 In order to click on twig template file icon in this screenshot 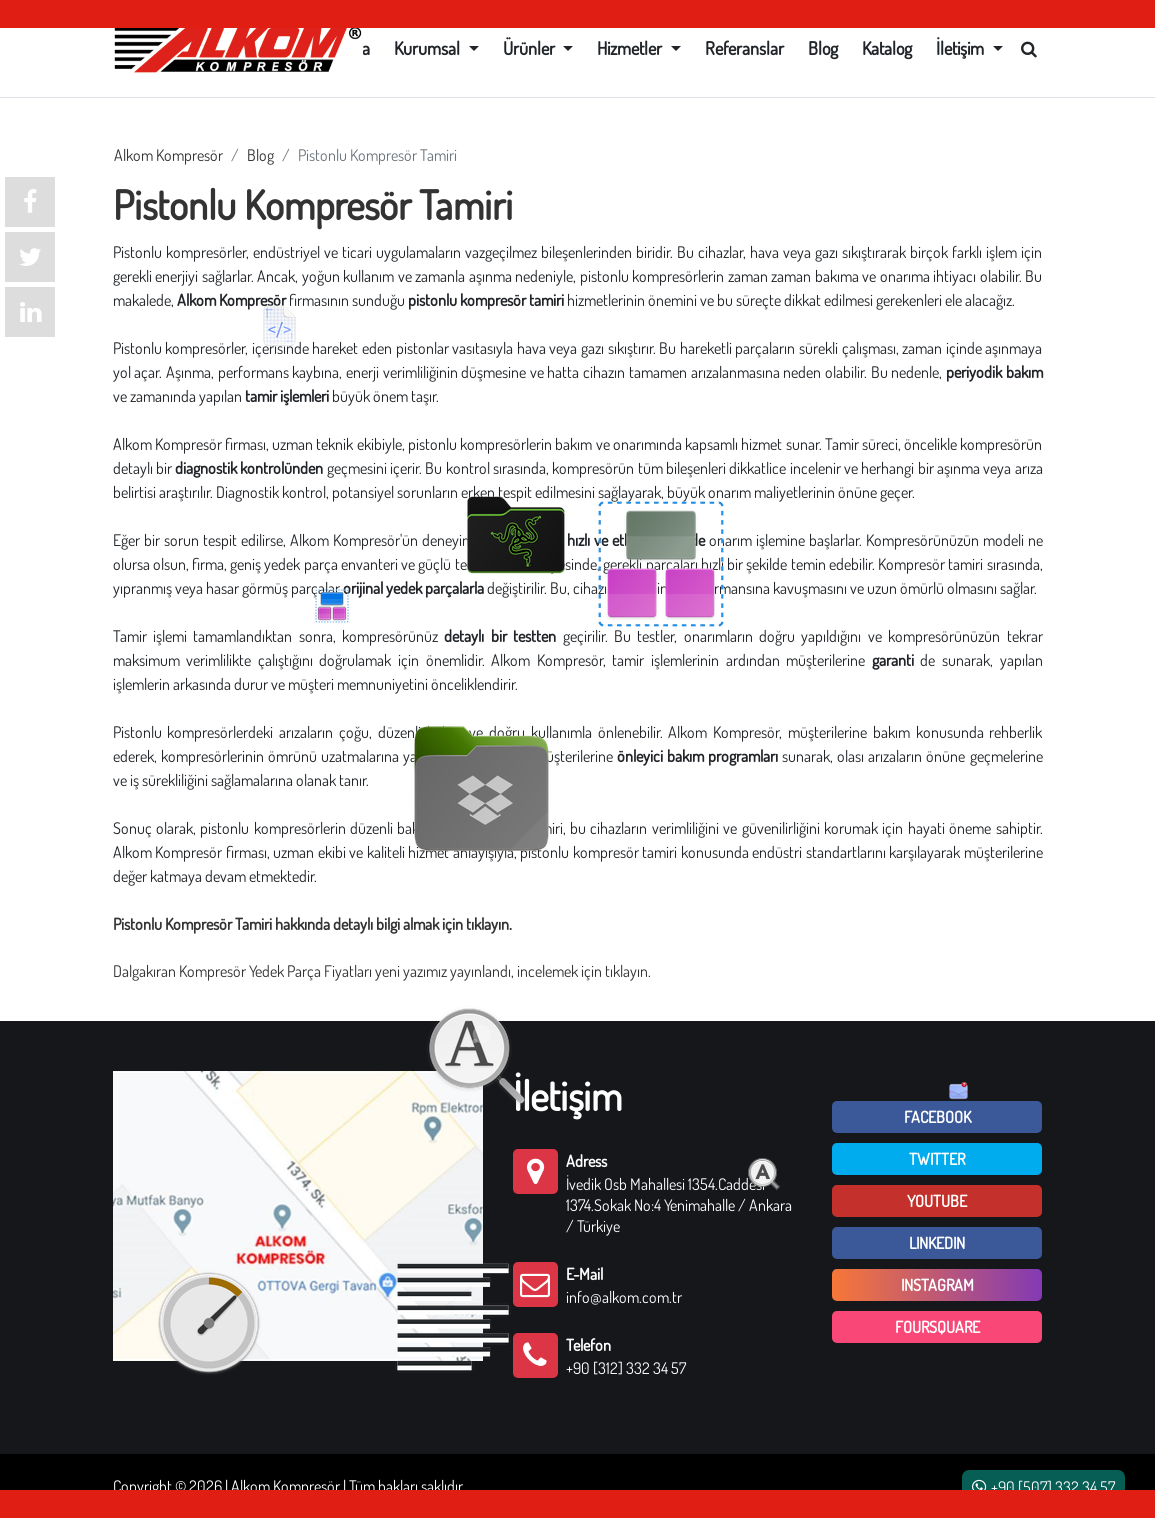, I will do `click(279, 325)`.